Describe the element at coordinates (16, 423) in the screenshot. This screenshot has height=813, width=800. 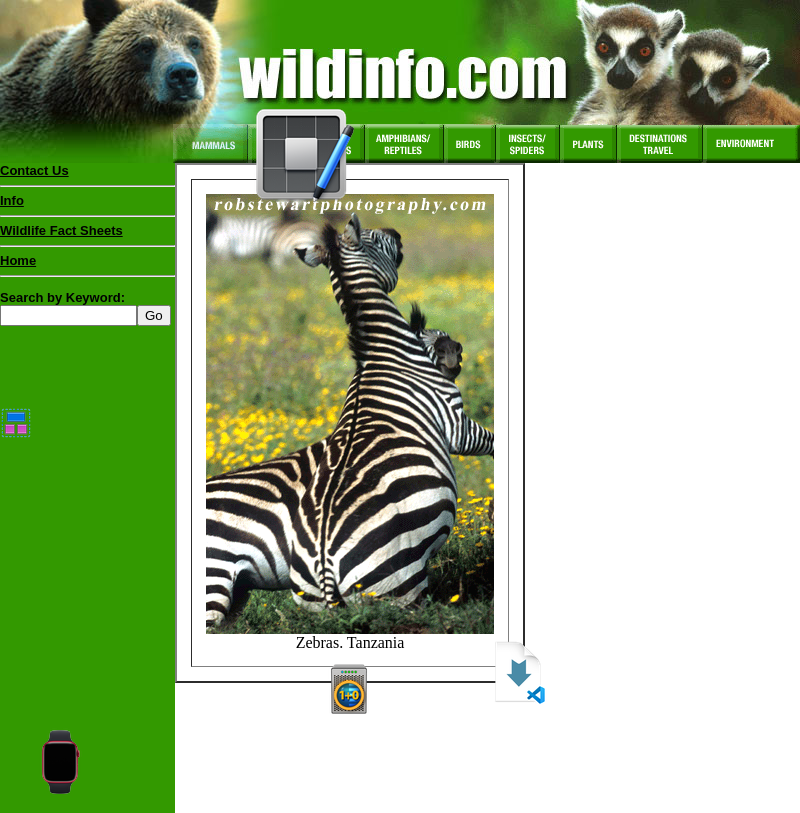
I see `select all items in the current view` at that location.